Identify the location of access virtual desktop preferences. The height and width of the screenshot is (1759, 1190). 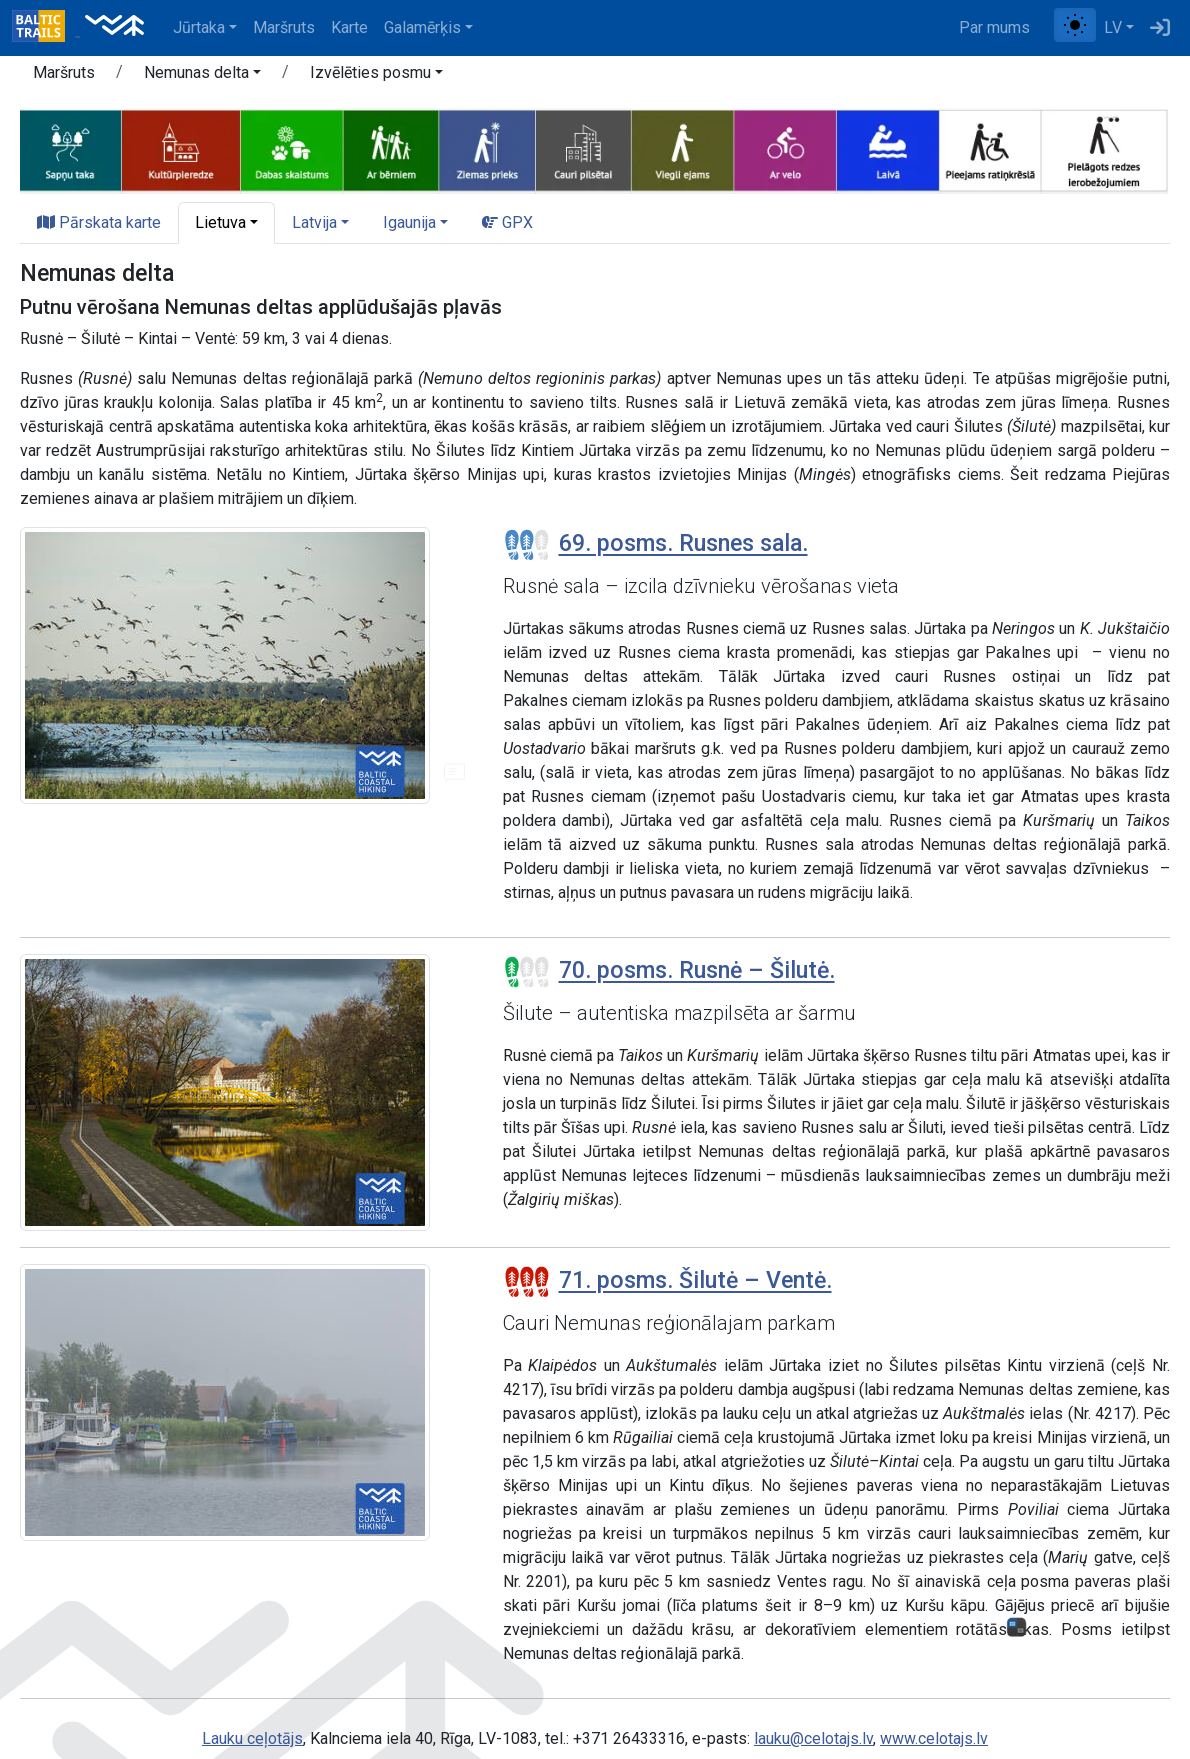
(1016, 1627).